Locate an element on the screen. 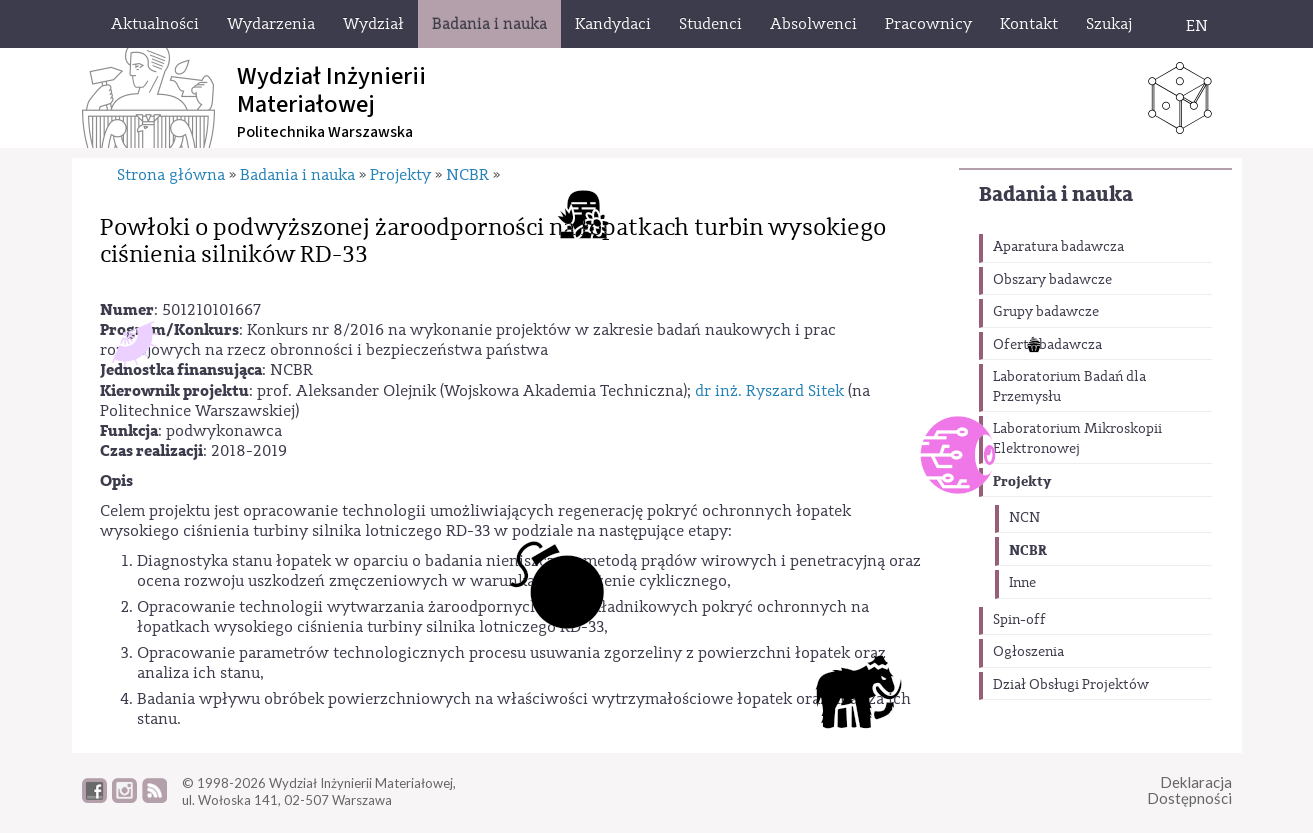 This screenshot has width=1313, height=833. memorial or cemetery location marker is located at coordinates (583, 213).